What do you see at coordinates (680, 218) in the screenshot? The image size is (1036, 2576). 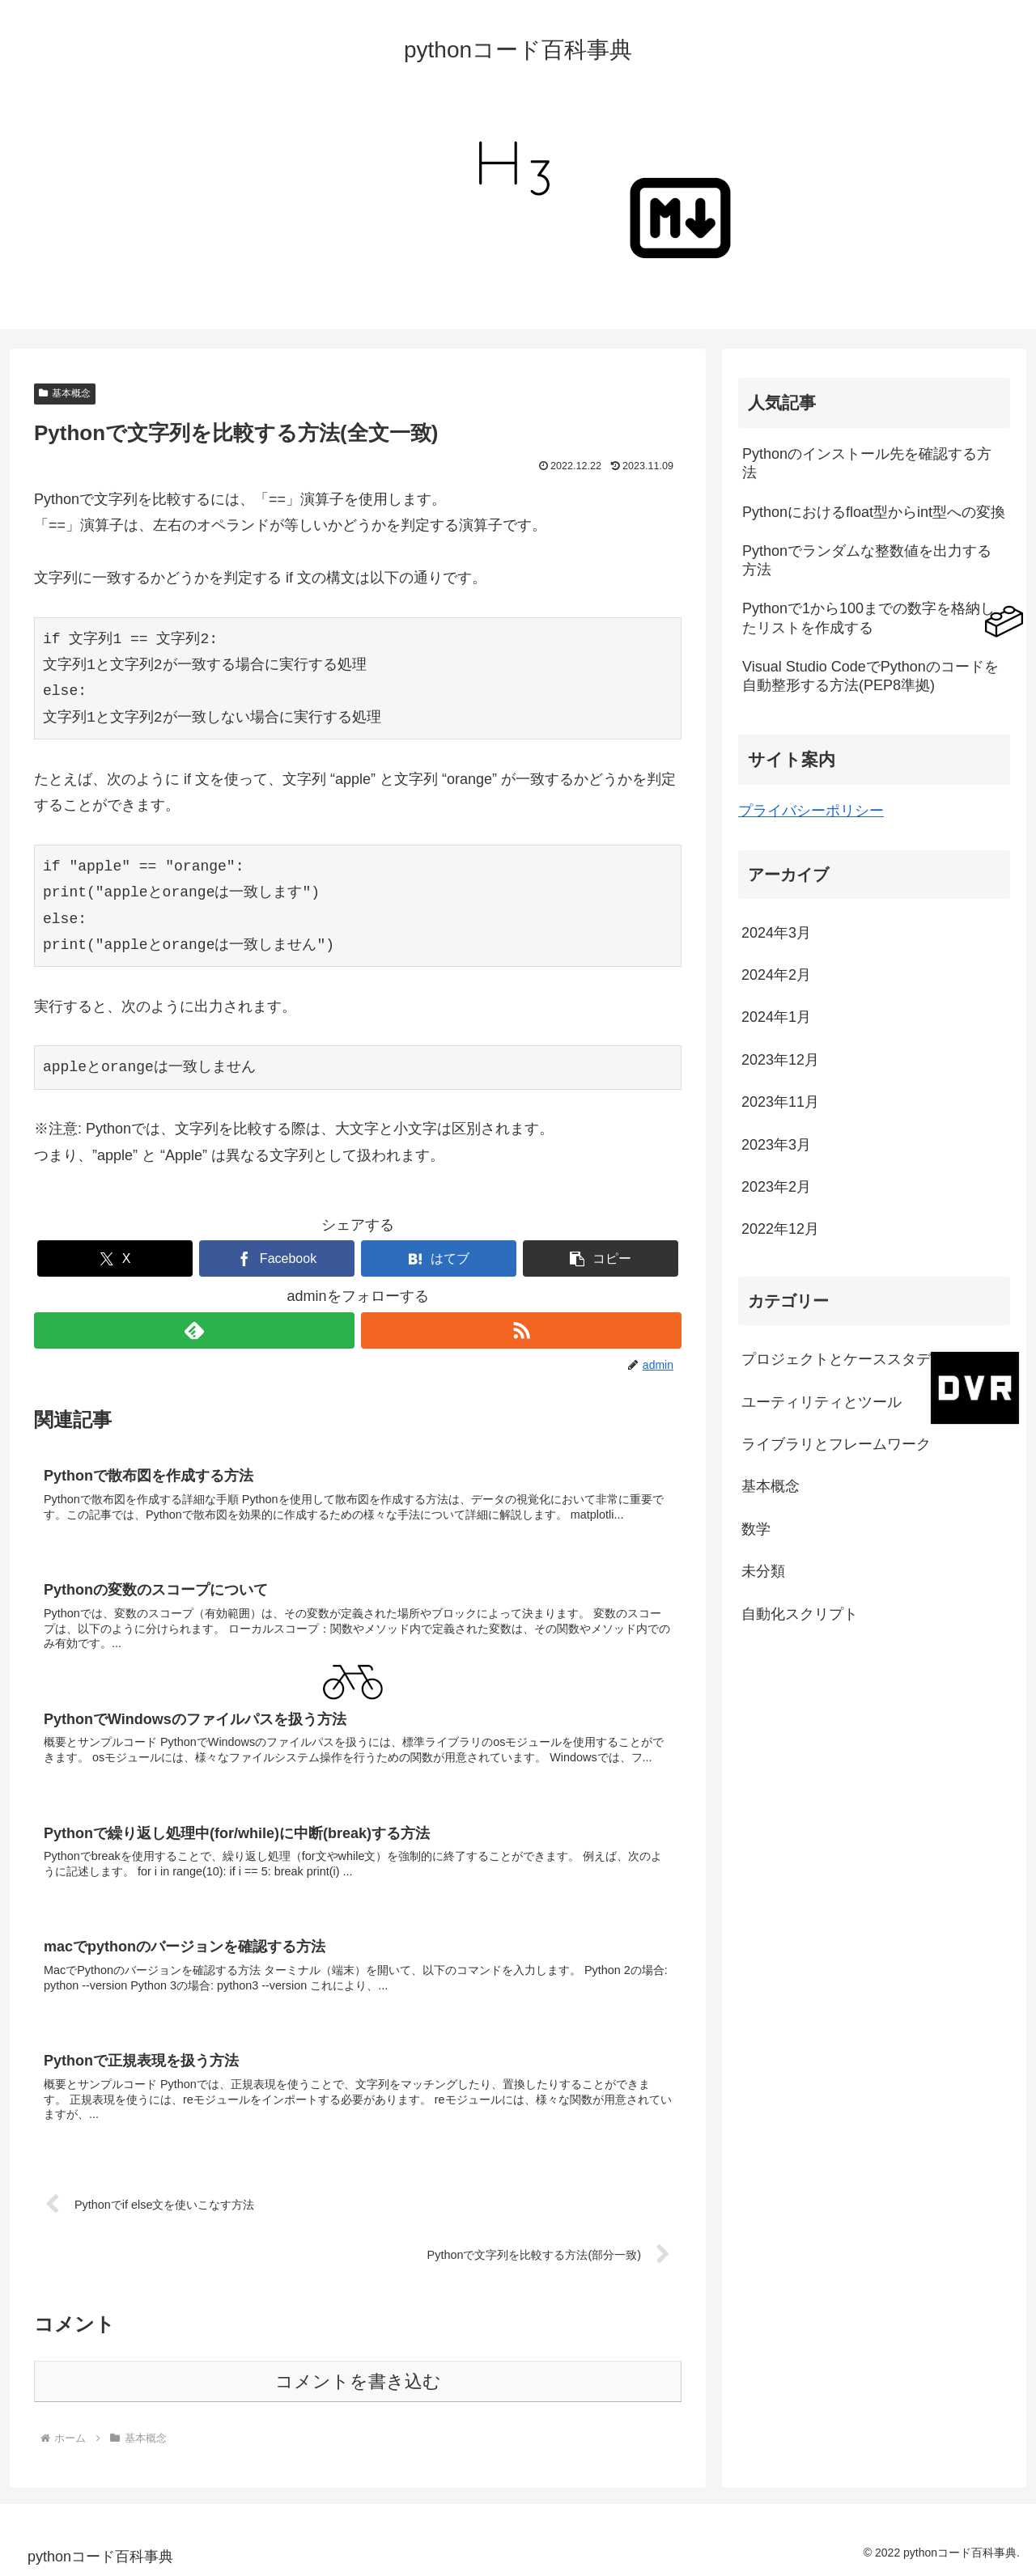 I see `format text using markdown syntax` at bounding box center [680, 218].